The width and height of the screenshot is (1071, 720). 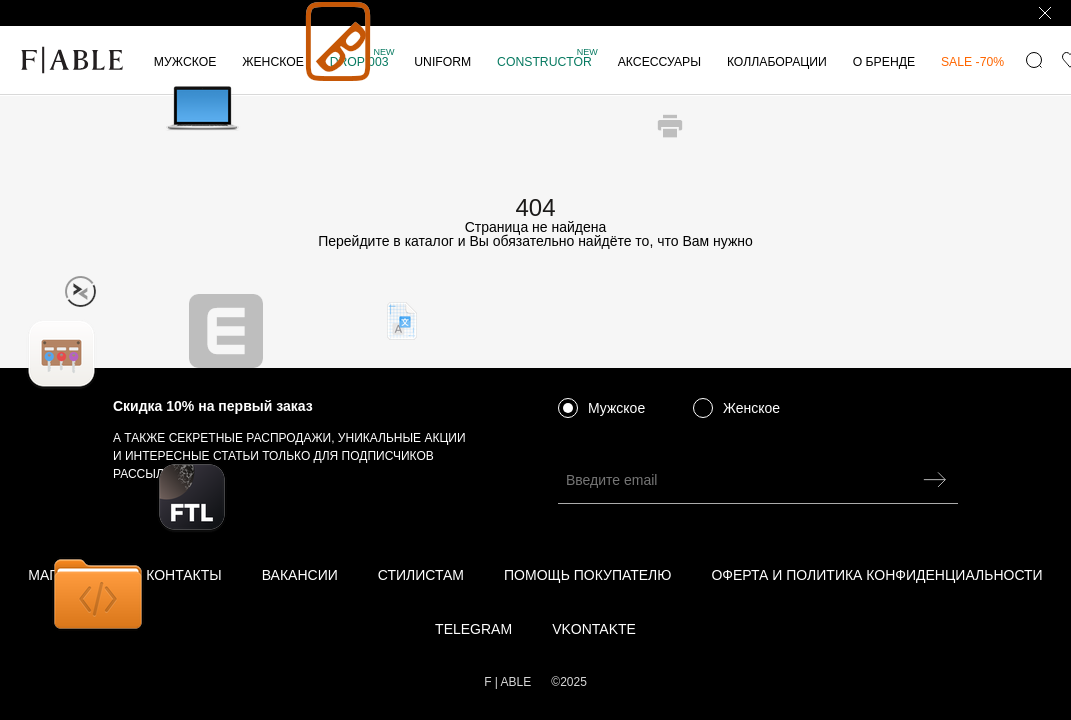 What do you see at coordinates (61, 353) in the screenshot?
I see `open keyrack password manager` at bounding box center [61, 353].